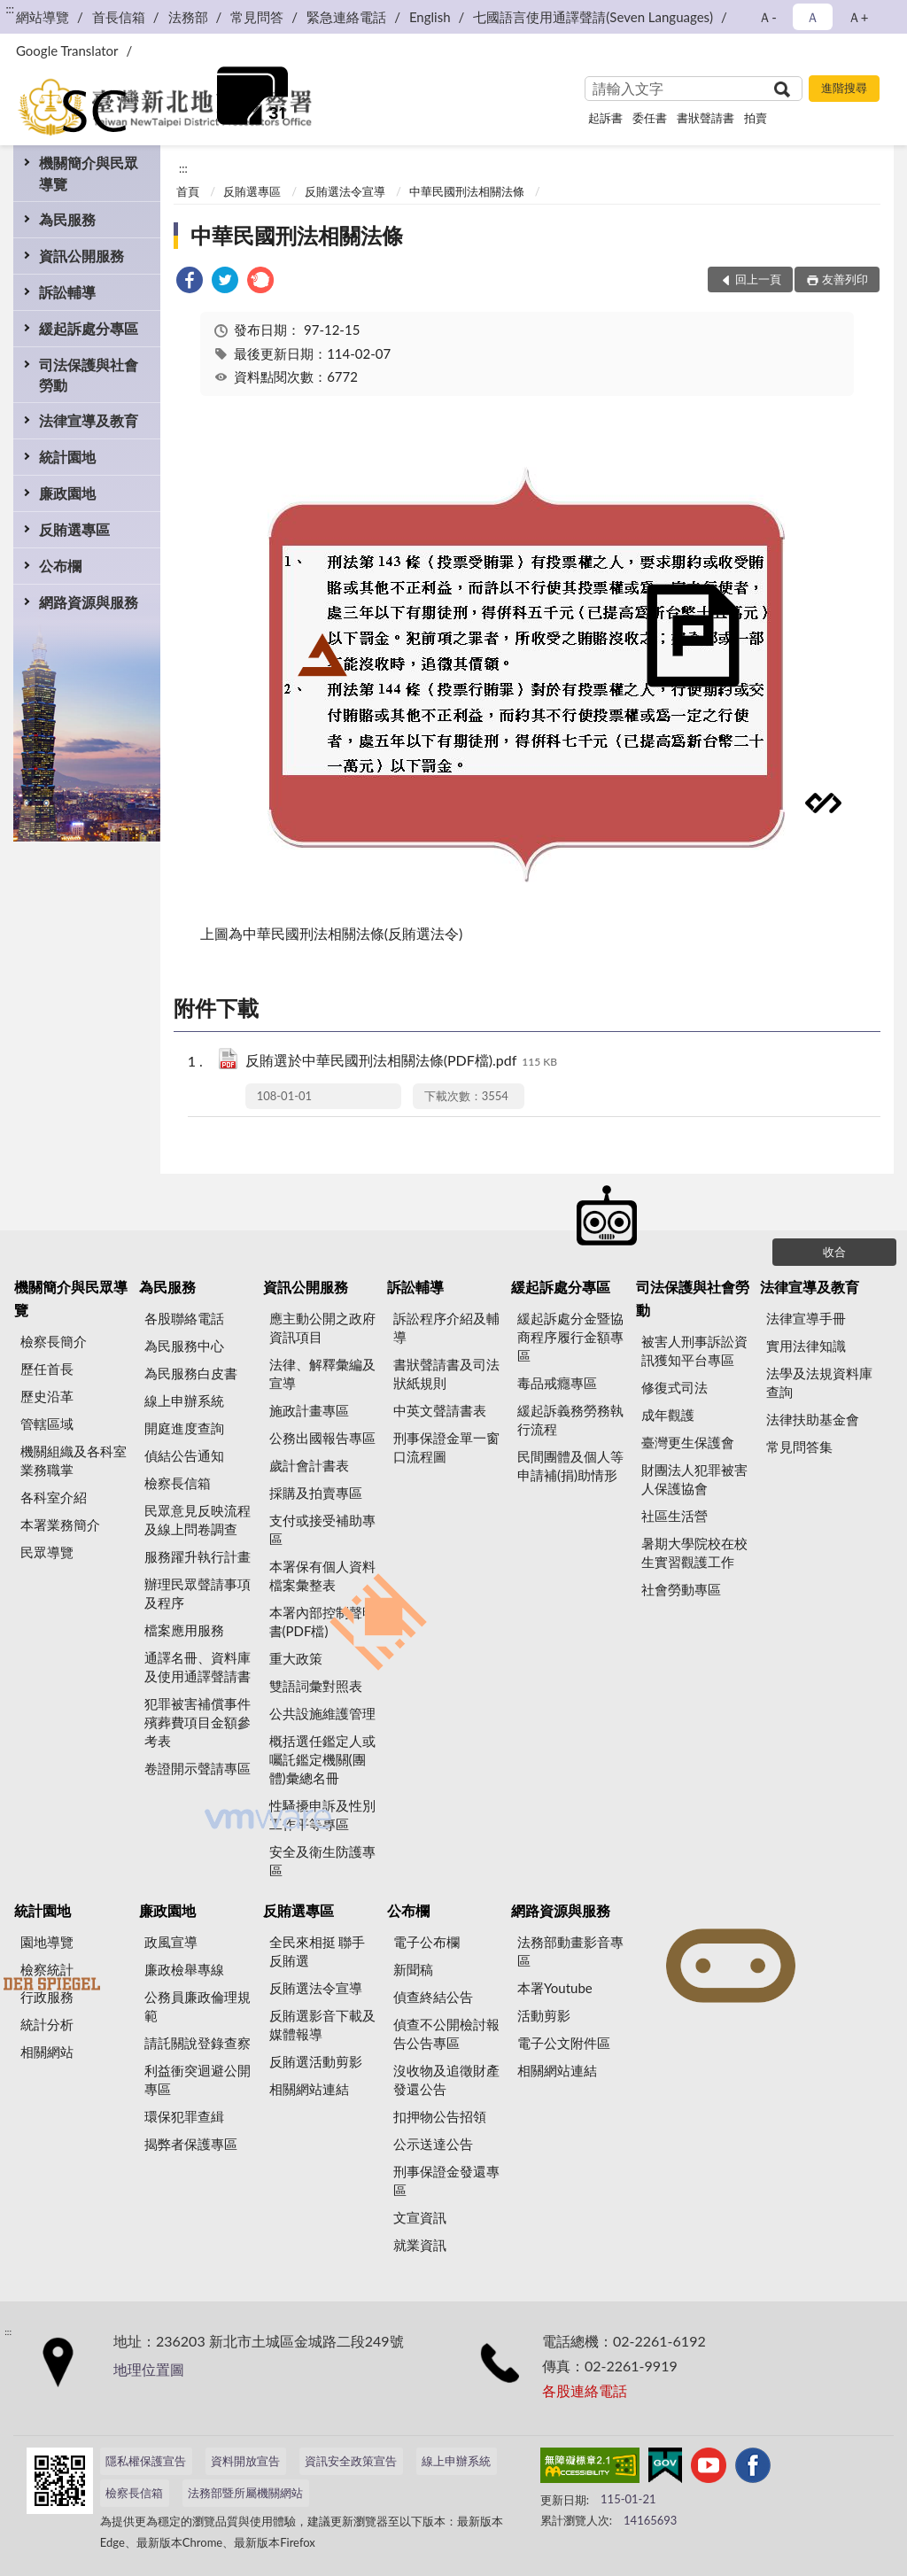 This screenshot has height=2576, width=907. What do you see at coordinates (94, 111) in the screenshot?
I see `link to Scopus academic database` at bounding box center [94, 111].